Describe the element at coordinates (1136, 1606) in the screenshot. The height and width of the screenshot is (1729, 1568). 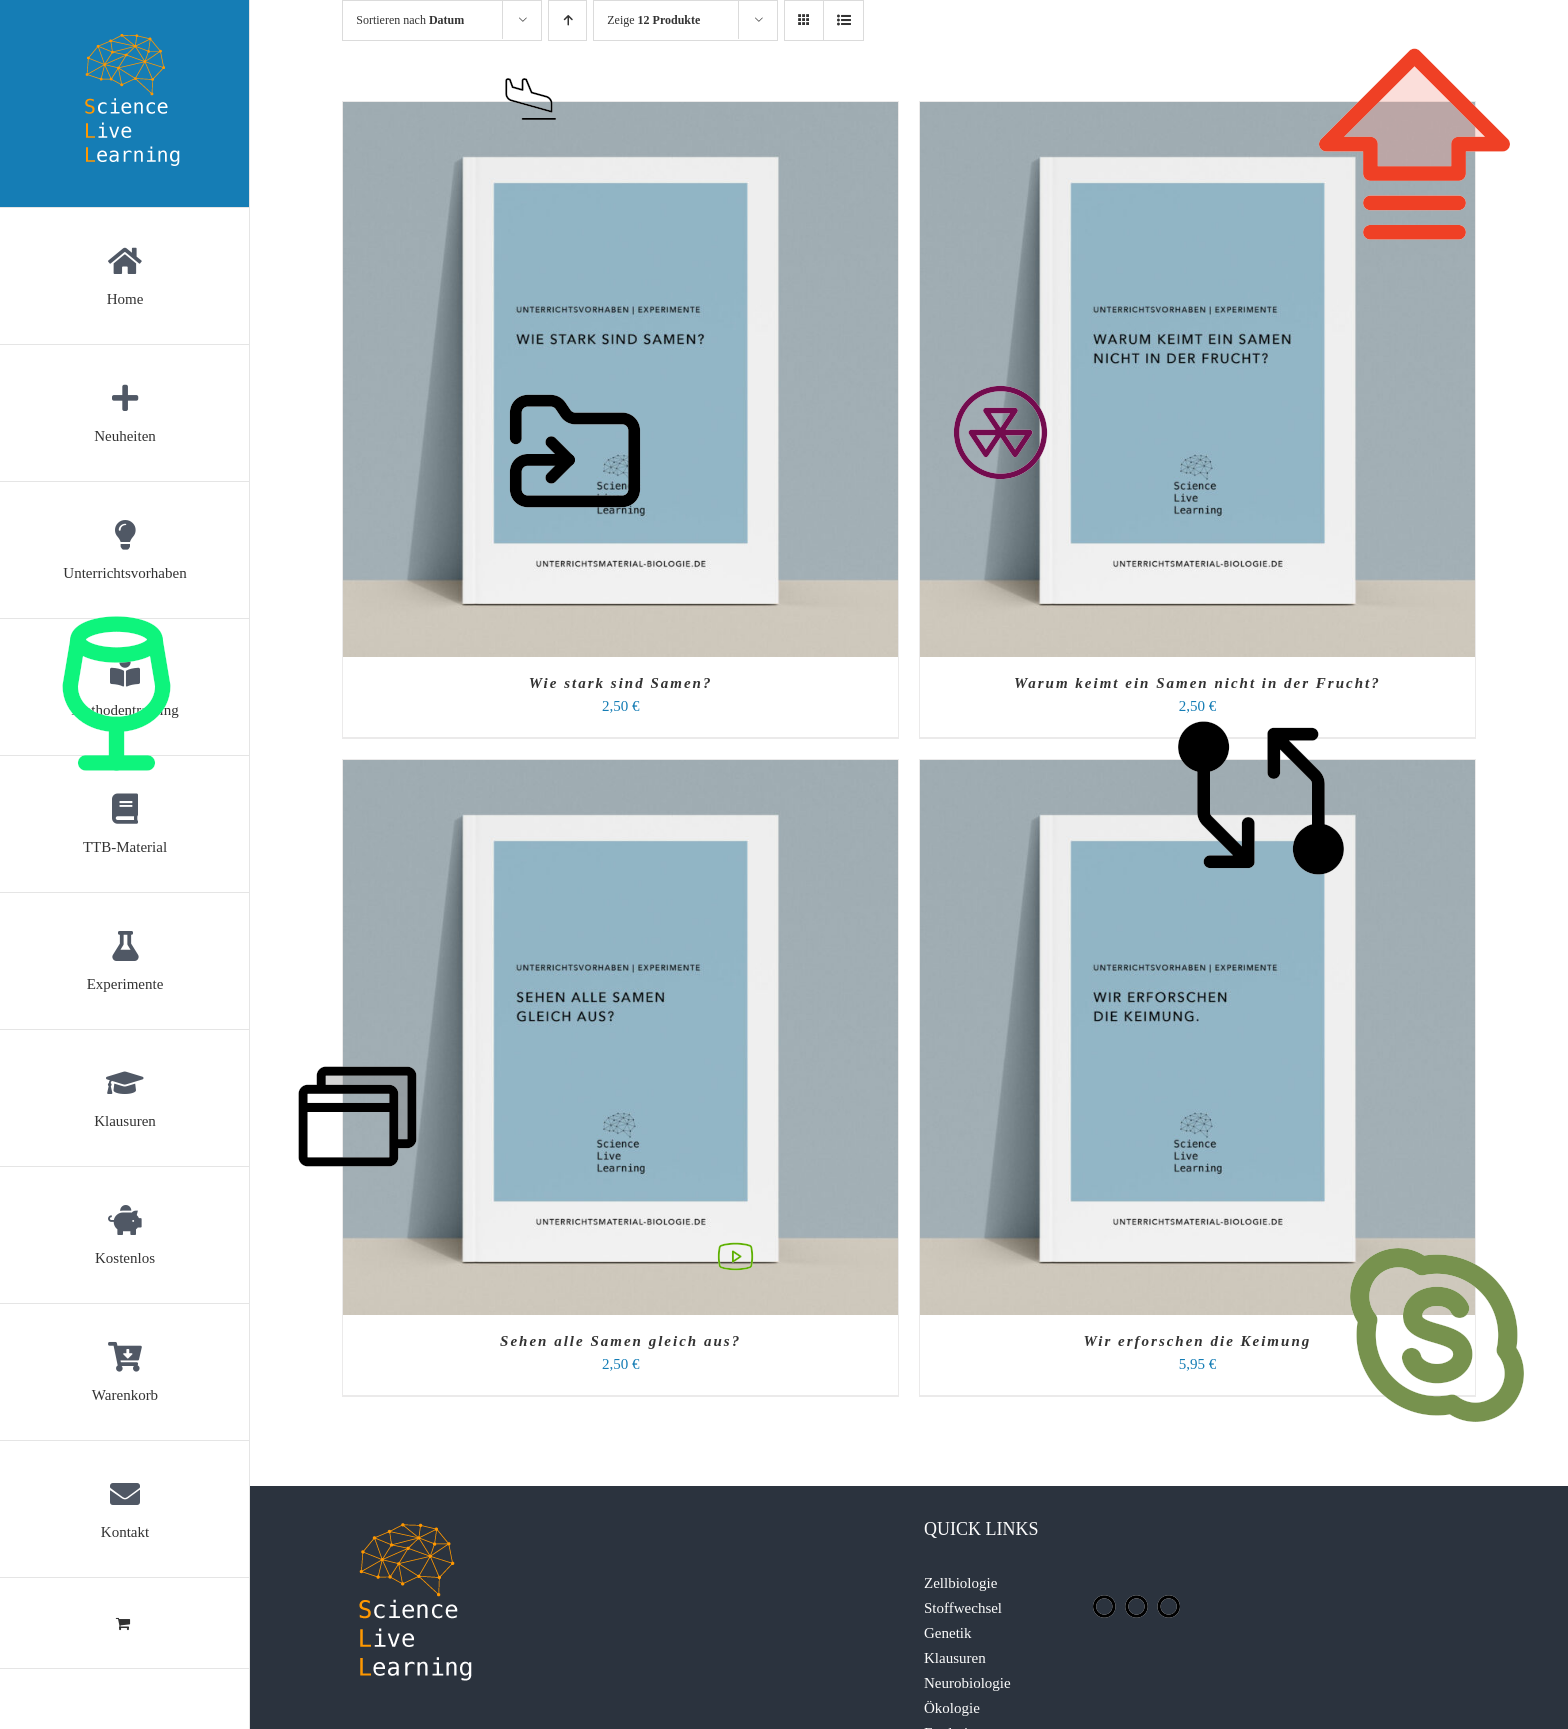
I see `open more options menu` at that location.